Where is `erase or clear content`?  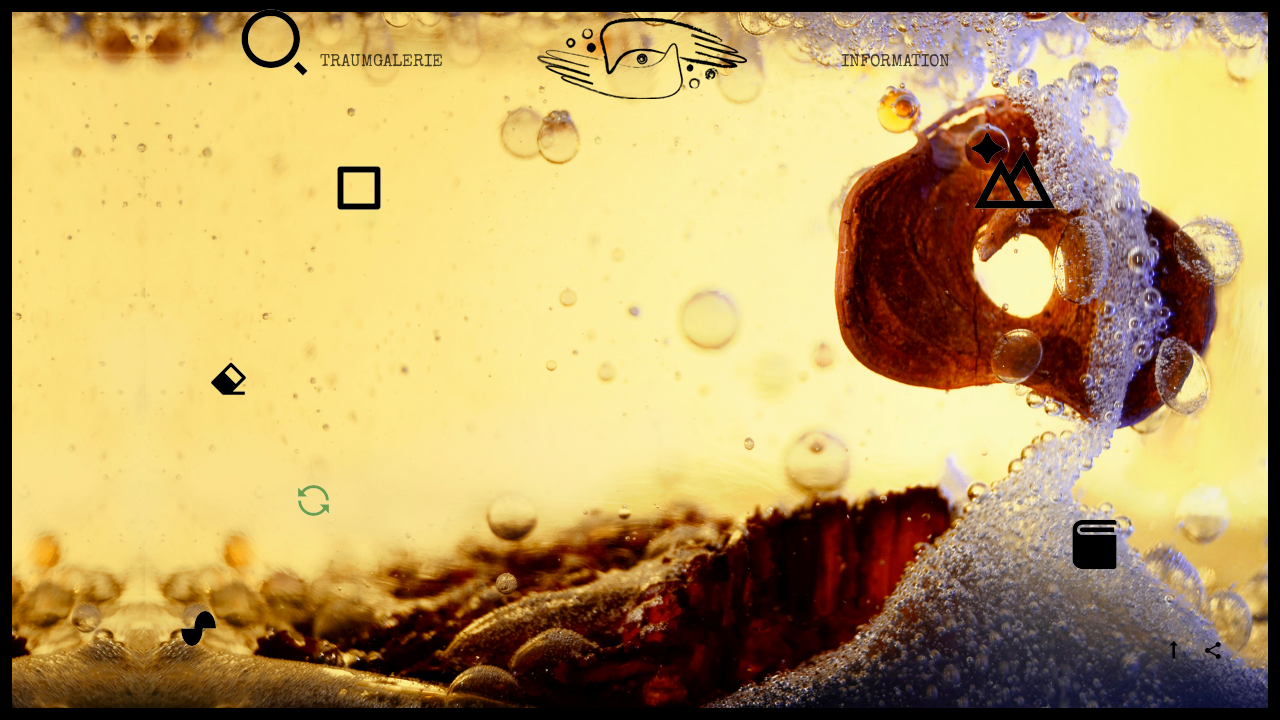 erase or clear content is located at coordinates (229, 379).